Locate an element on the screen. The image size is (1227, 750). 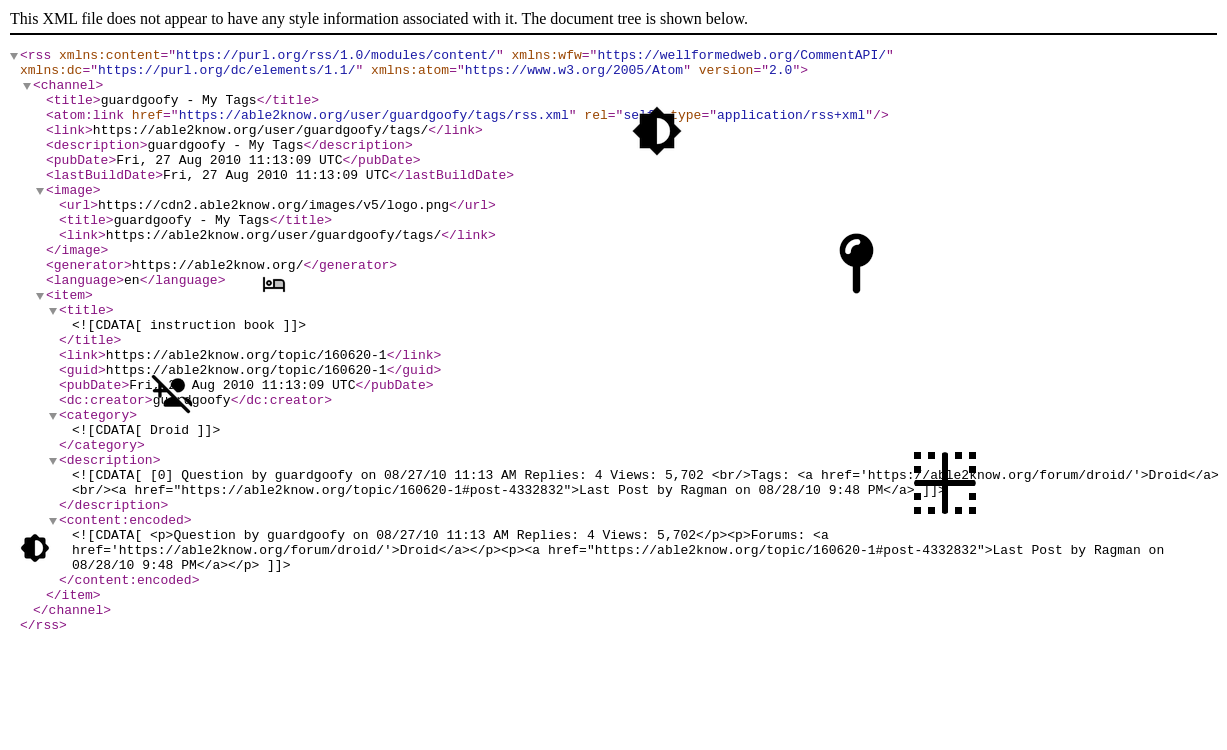
mark a location on the map is located at coordinates (856, 263).